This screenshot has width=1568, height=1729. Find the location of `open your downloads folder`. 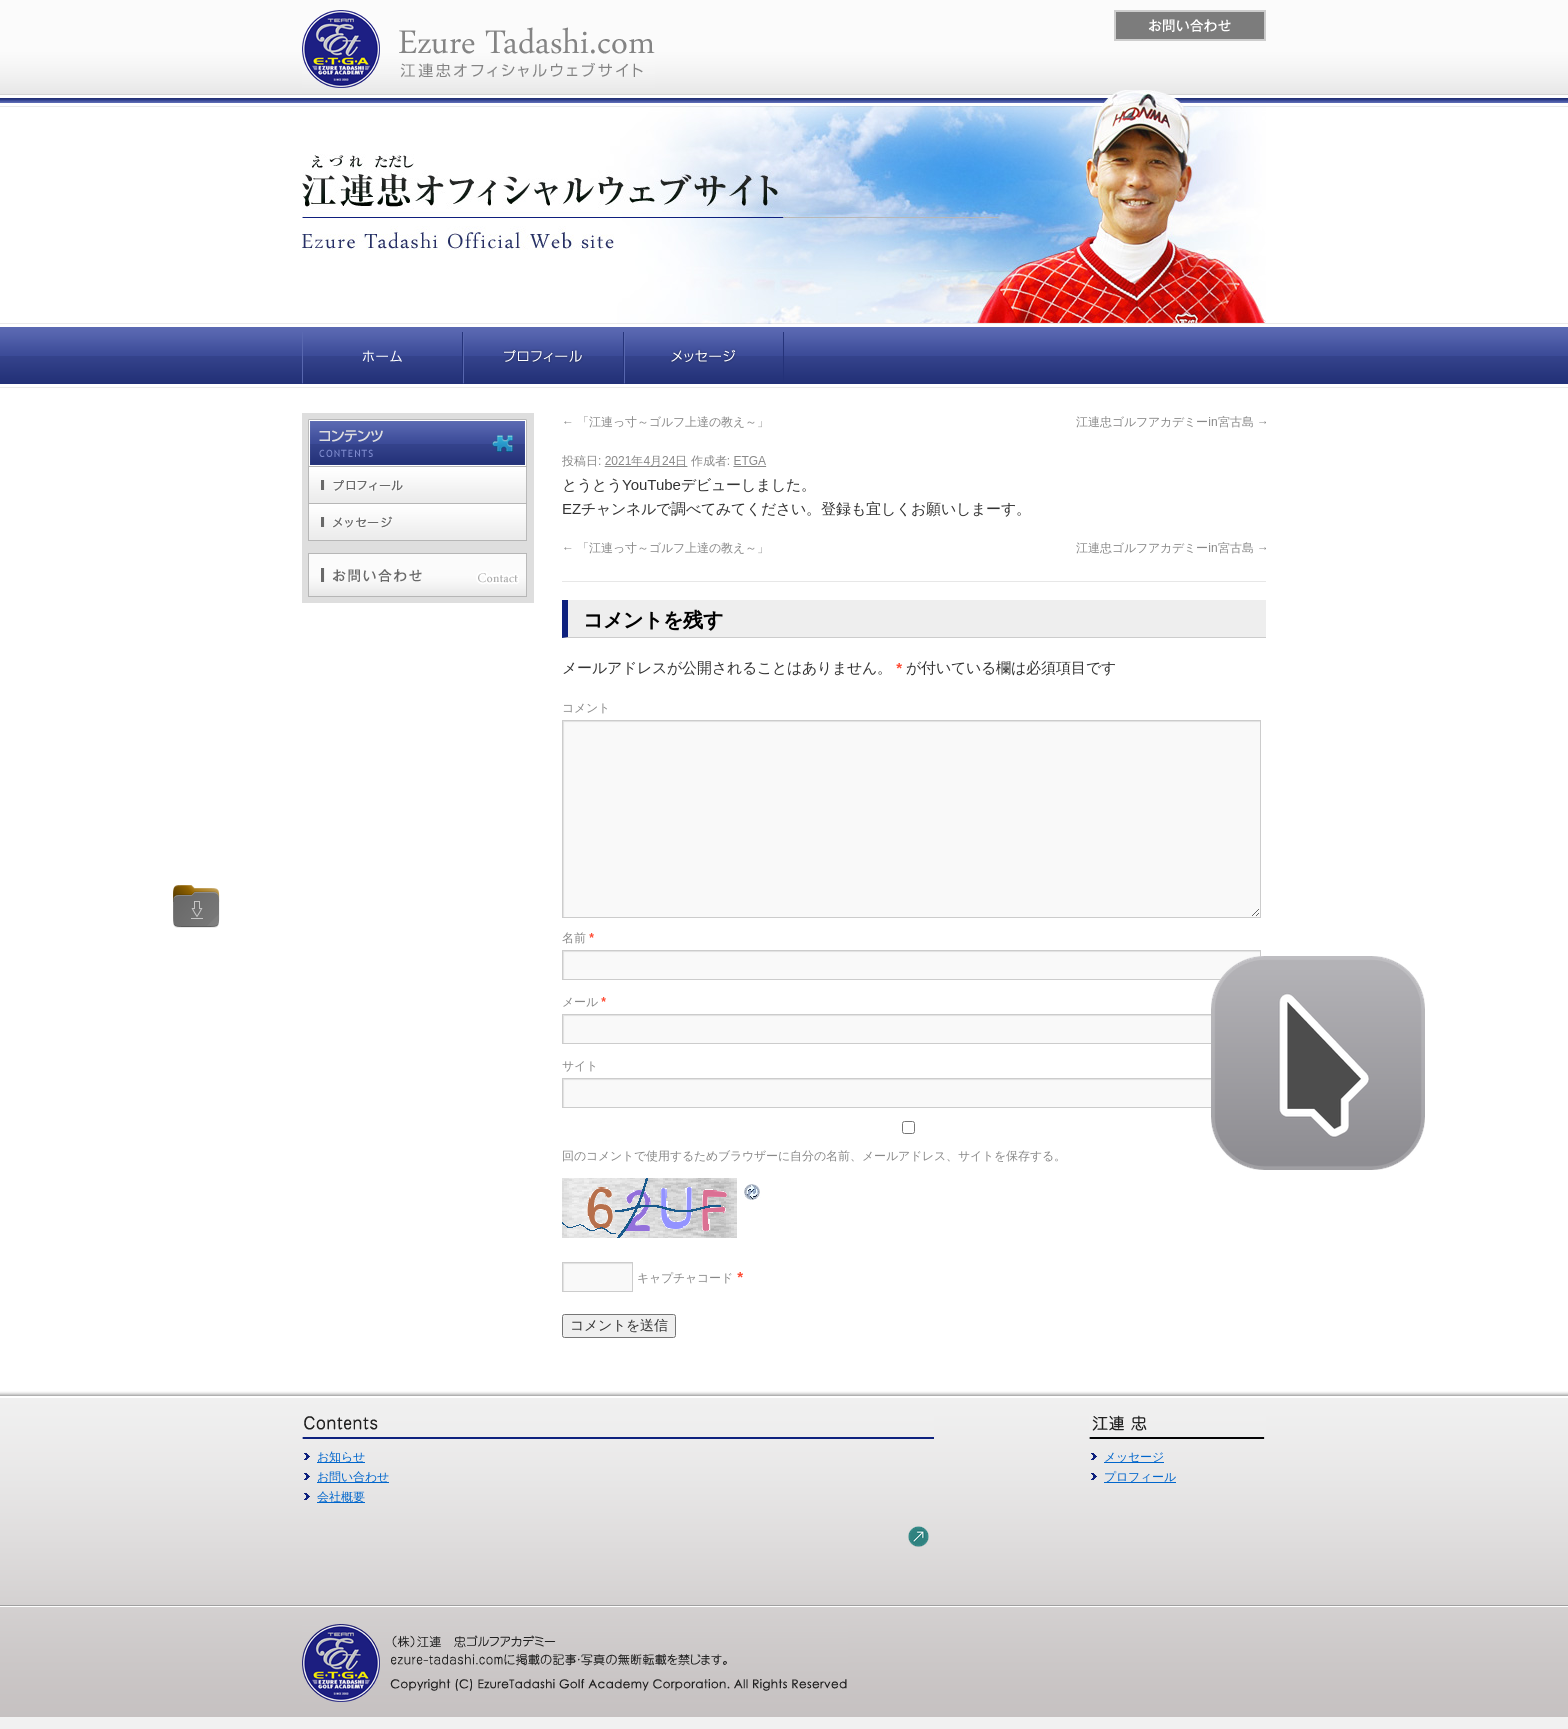

open your downloads folder is located at coordinates (196, 906).